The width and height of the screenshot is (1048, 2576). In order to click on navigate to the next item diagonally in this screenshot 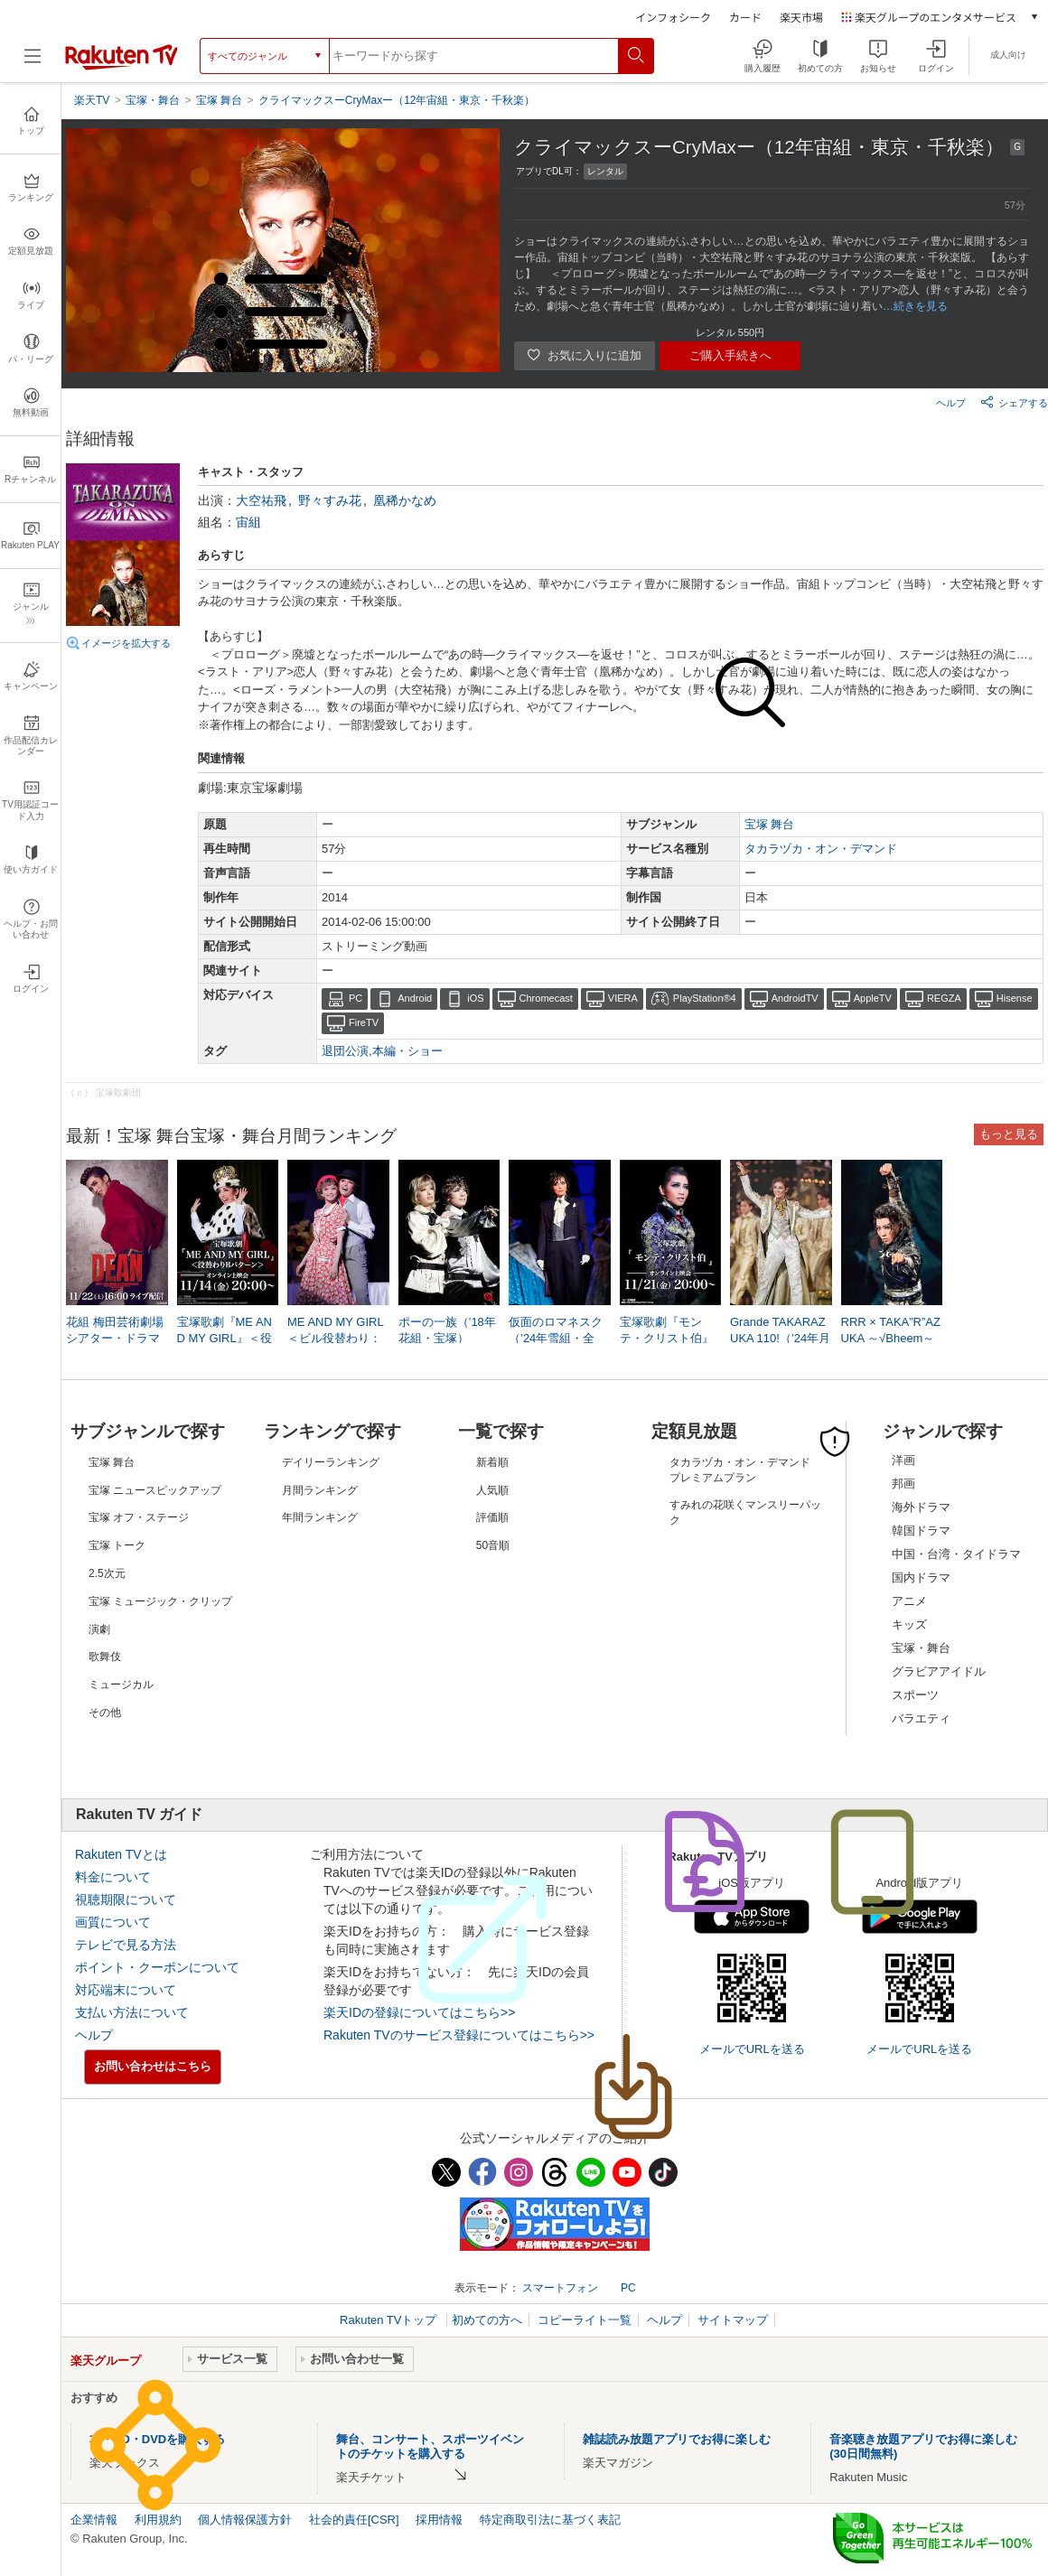, I will do `click(460, 2474)`.